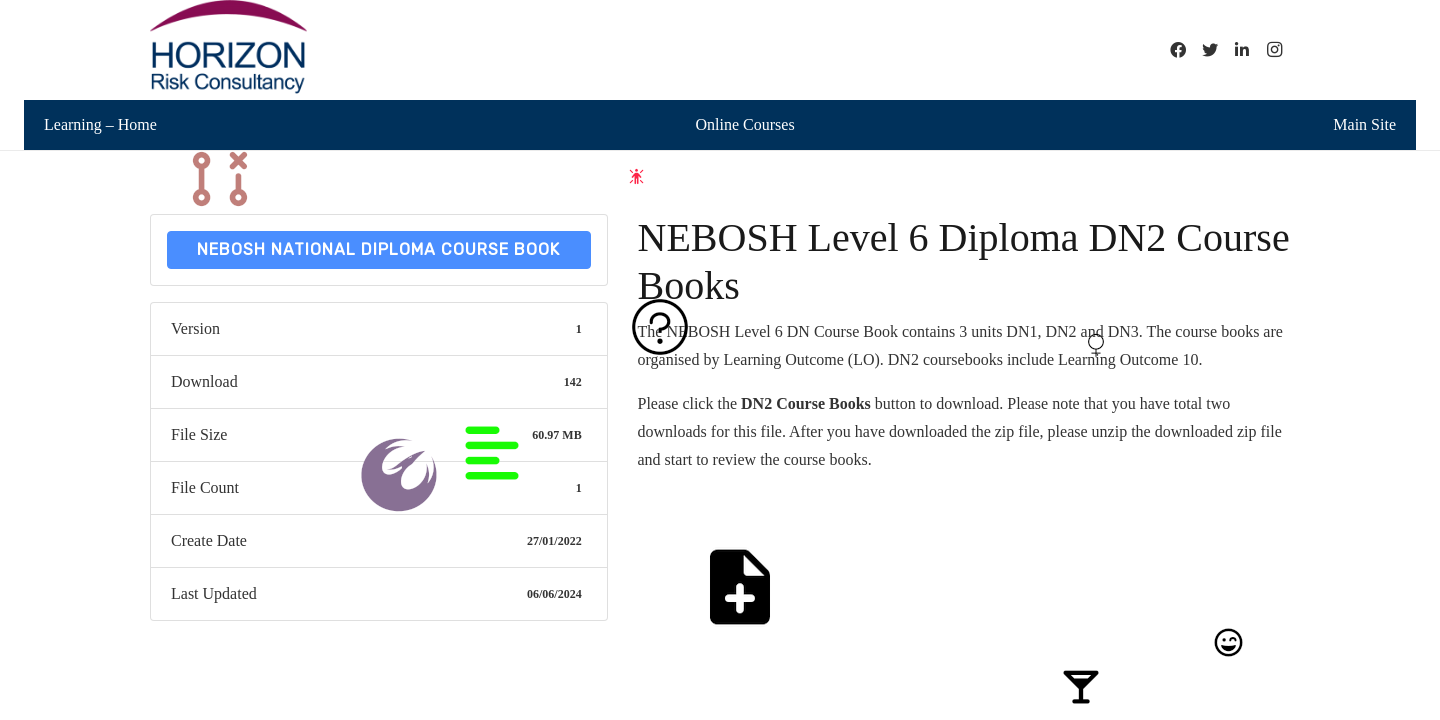  What do you see at coordinates (636, 176) in the screenshot?
I see `view user presence or active status` at bounding box center [636, 176].